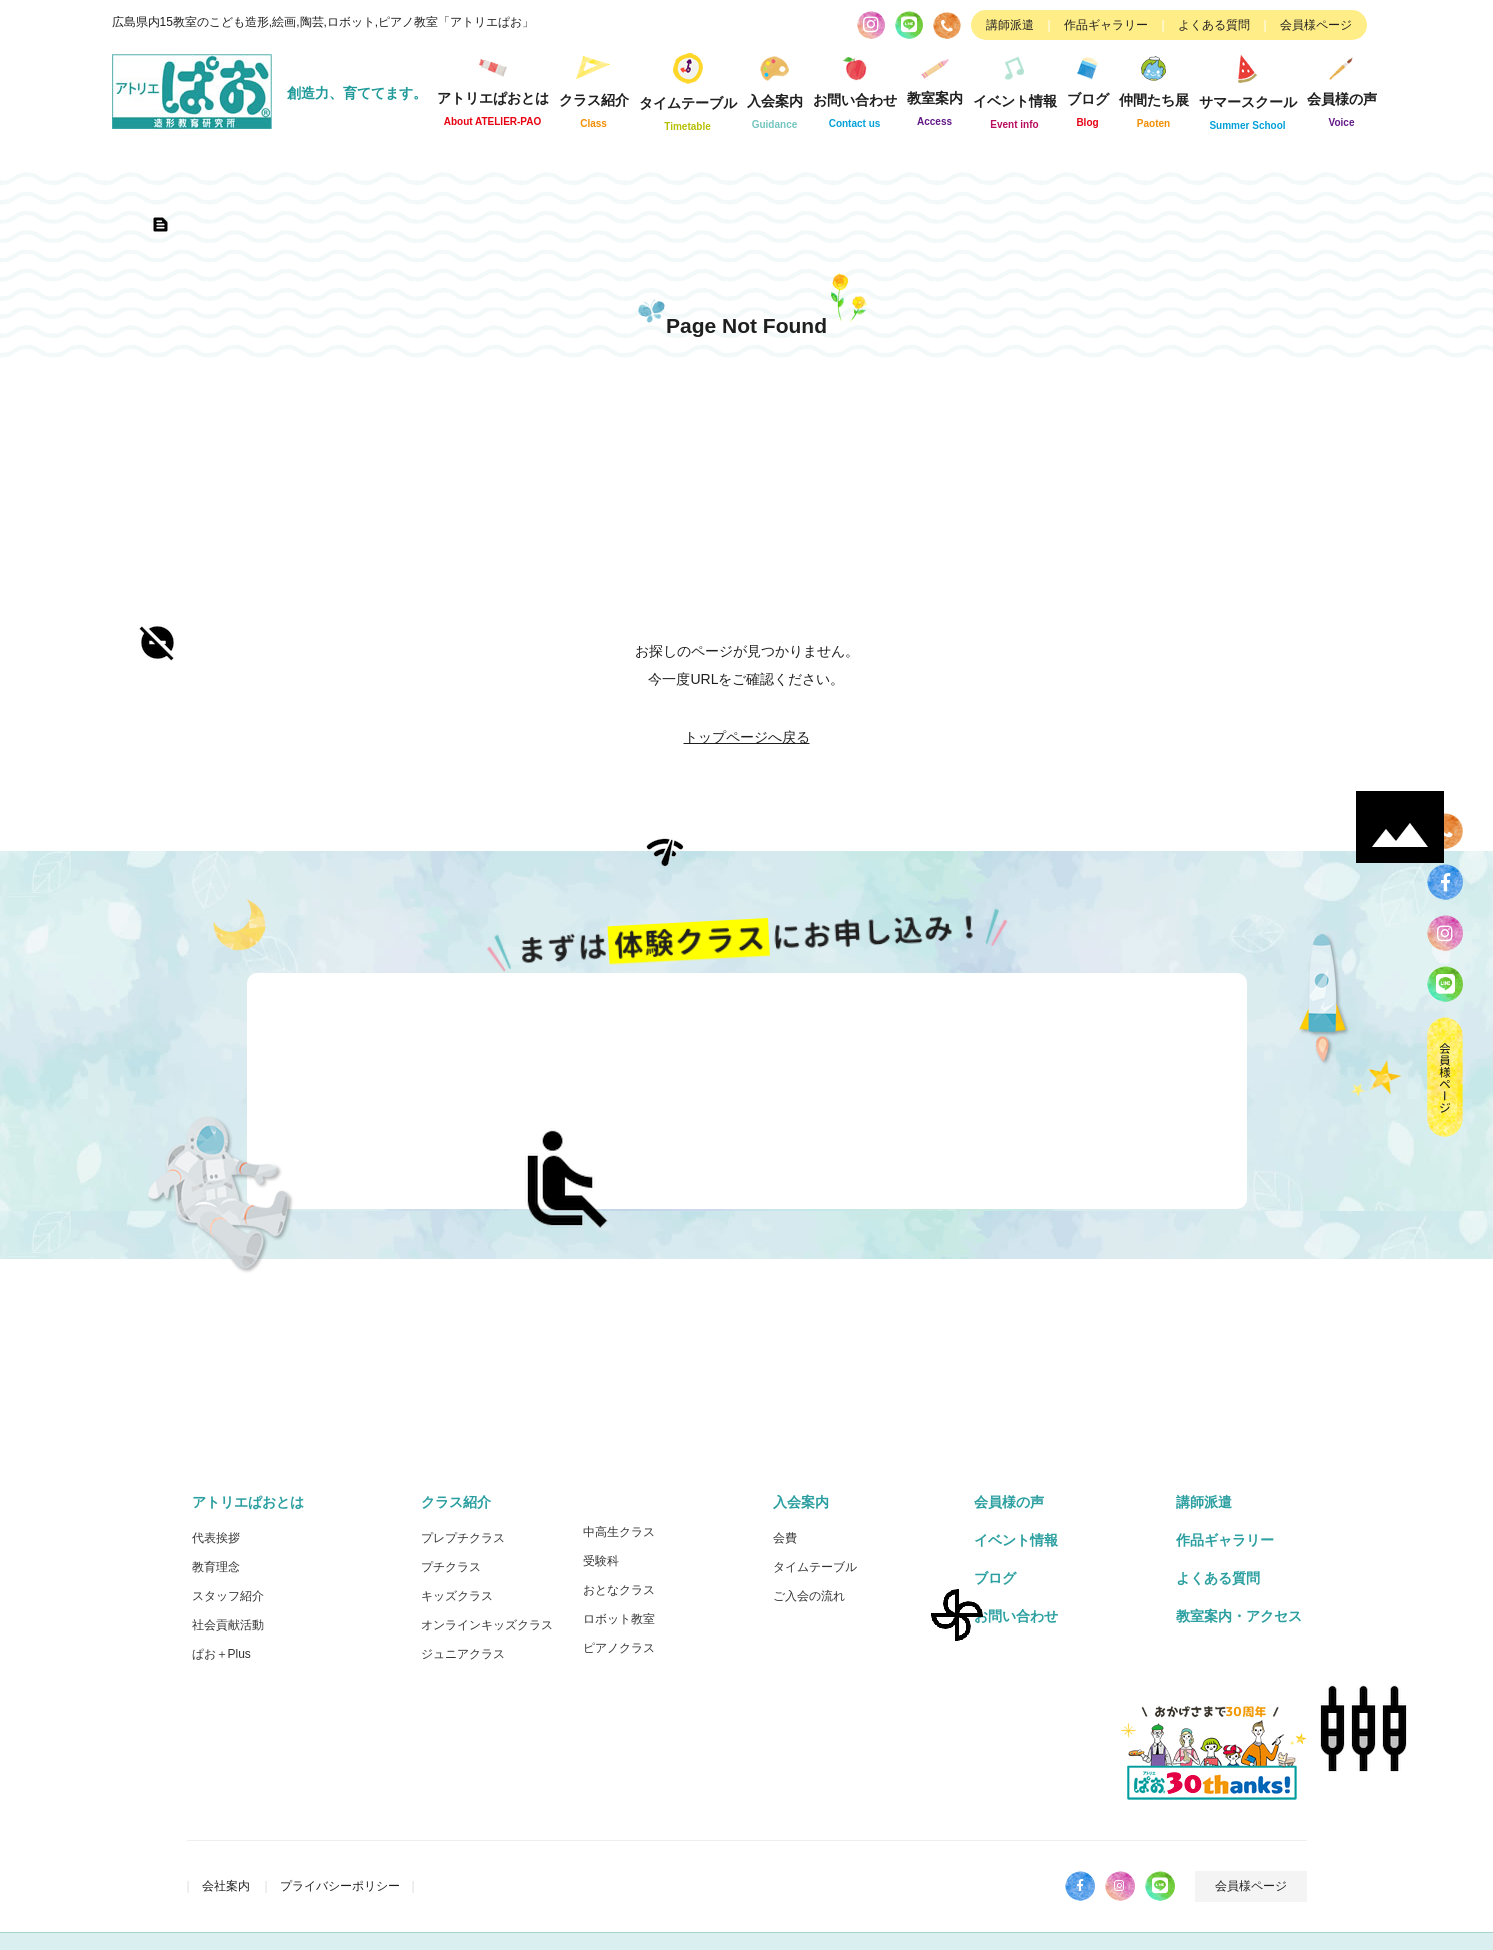 The image size is (1493, 1950). What do you see at coordinates (157, 642) in the screenshot?
I see `do not disturb mode is disabled` at bounding box center [157, 642].